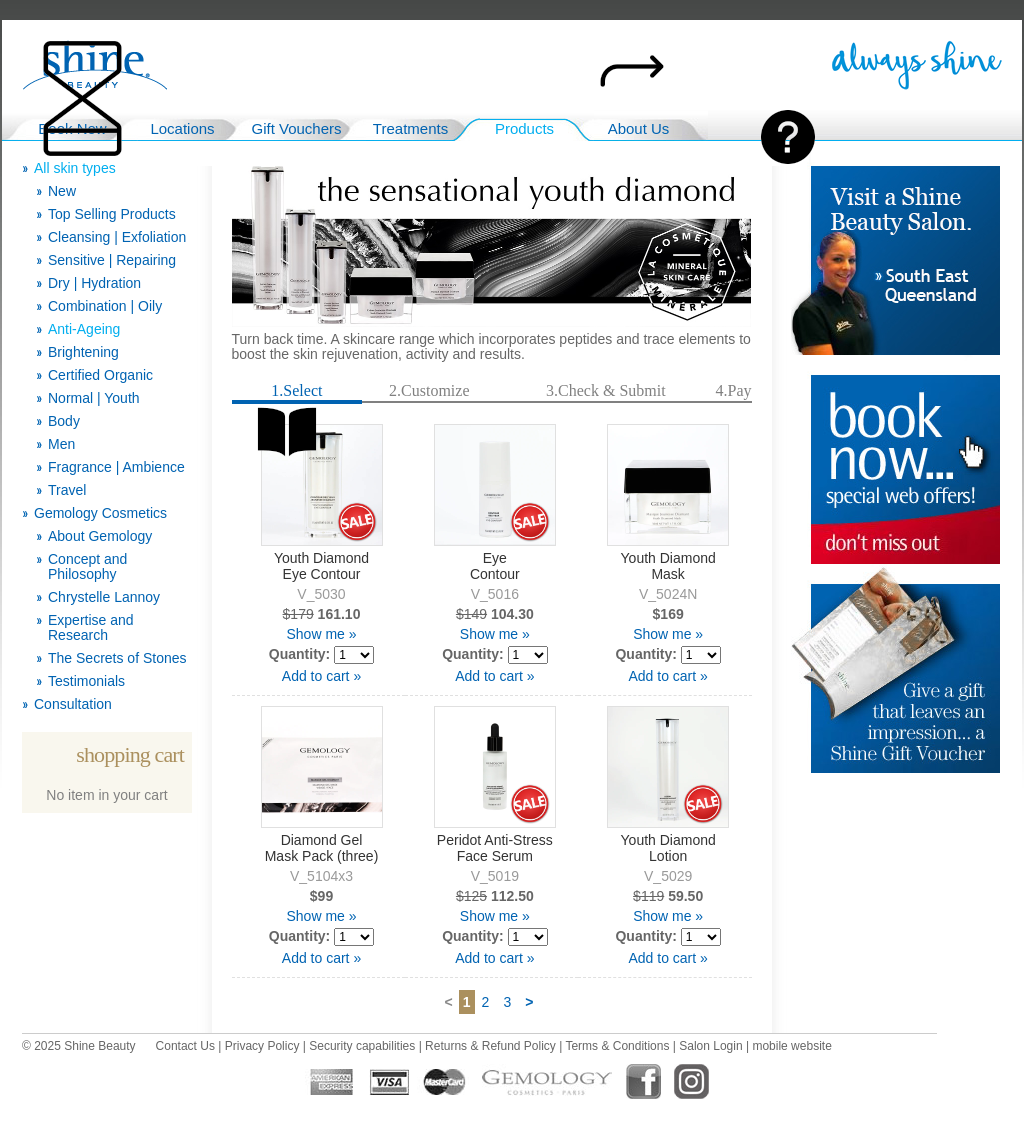 The height and width of the screenshot is (1143, 1024). I want to click on indicates time is running low, so click(82, 98).